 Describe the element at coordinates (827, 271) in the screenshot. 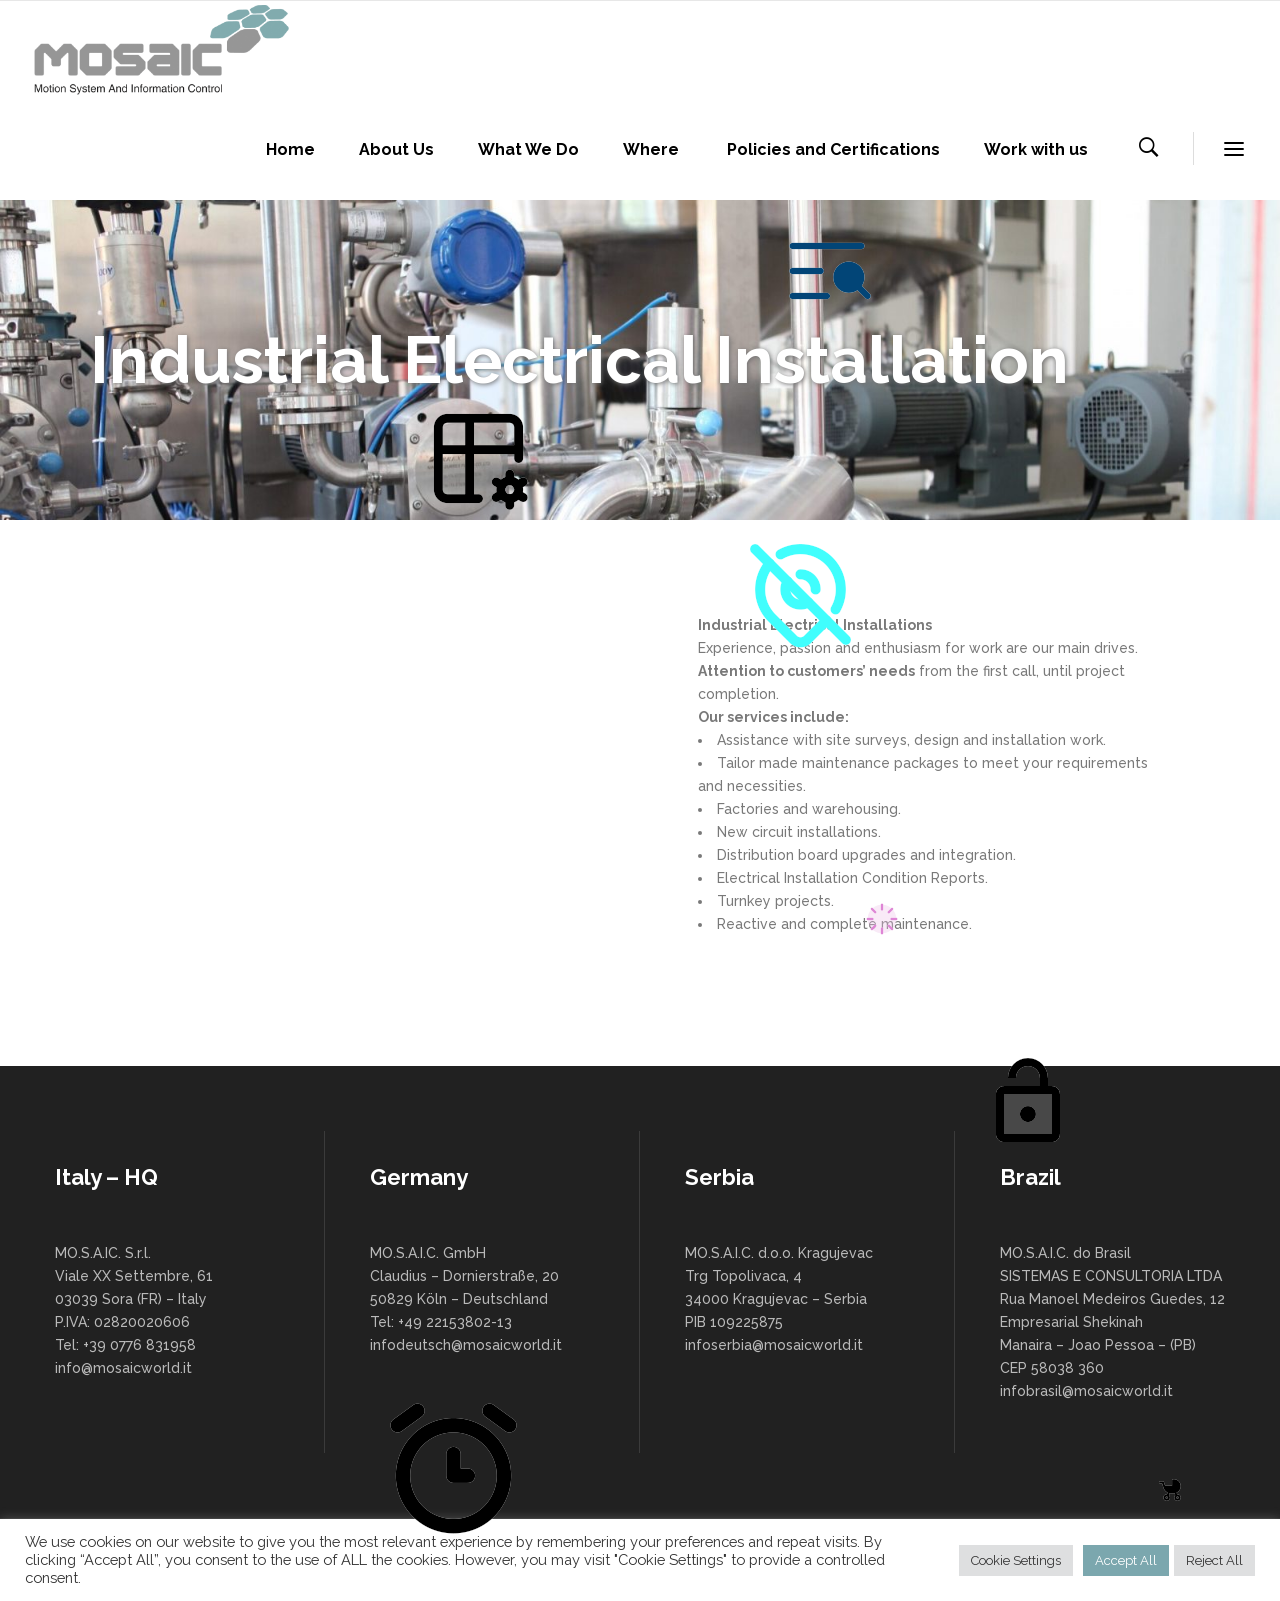

I see `search within a list or document` at that location.